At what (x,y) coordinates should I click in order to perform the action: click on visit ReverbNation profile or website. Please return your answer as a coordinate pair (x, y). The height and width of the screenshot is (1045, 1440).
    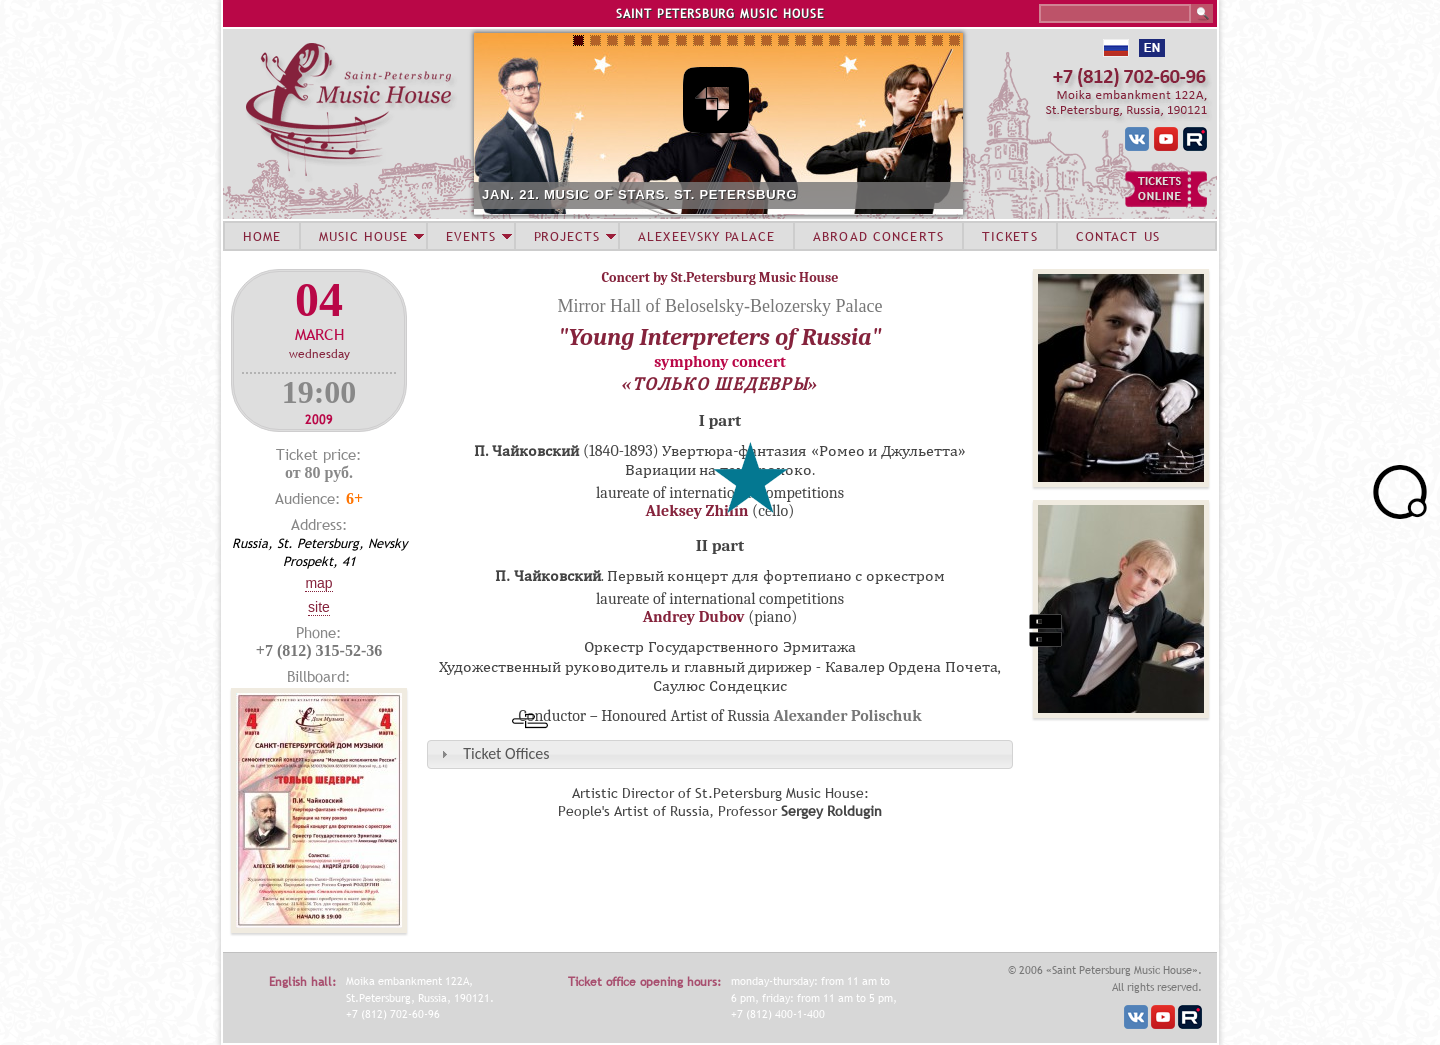
    Looking at the image, I should click on (750, 477).